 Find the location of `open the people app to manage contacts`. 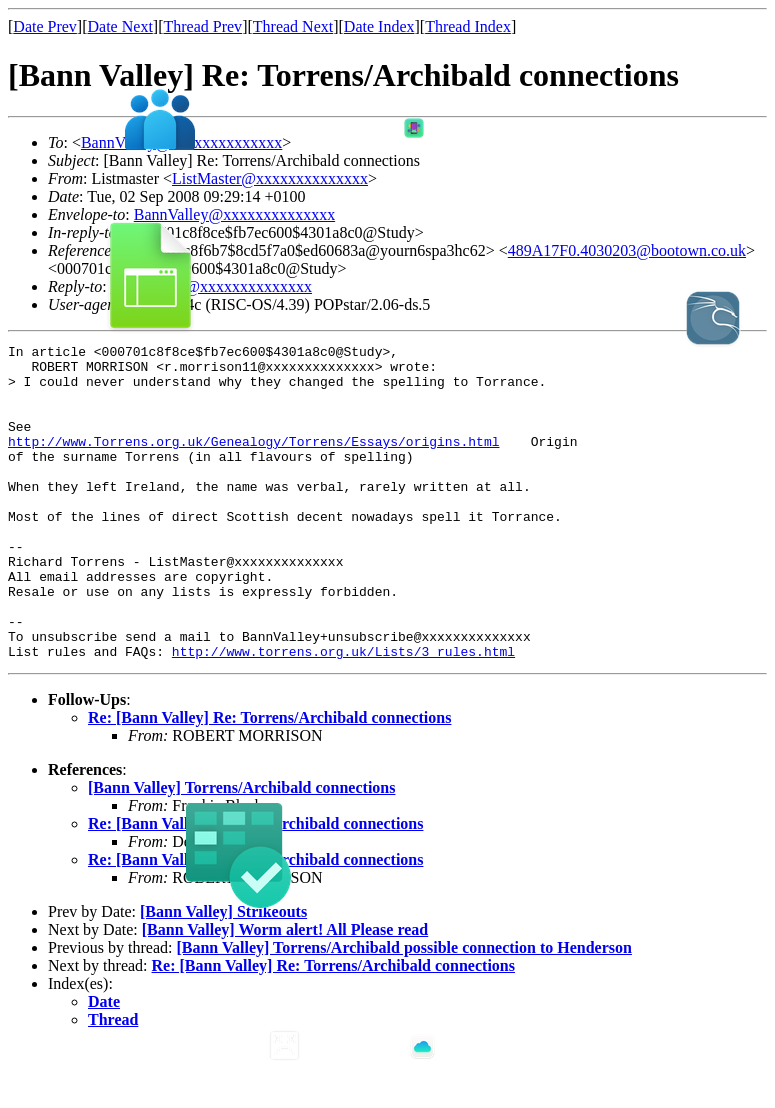

open the people app to manage contacts is located at coordinates (160, 117).